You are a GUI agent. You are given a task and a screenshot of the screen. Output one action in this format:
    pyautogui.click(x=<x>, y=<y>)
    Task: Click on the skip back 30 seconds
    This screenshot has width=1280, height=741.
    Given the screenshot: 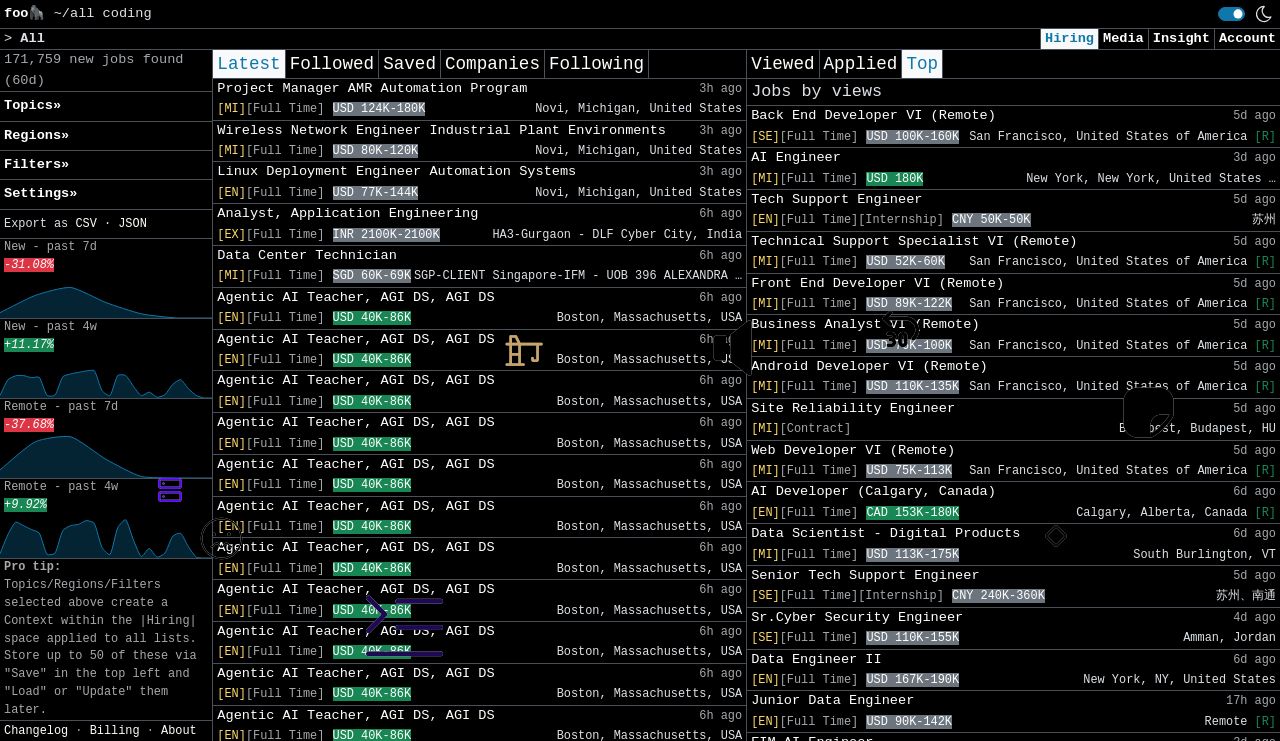 What is the action you would take?
    pyautogui.click(x=900, y=330)
    